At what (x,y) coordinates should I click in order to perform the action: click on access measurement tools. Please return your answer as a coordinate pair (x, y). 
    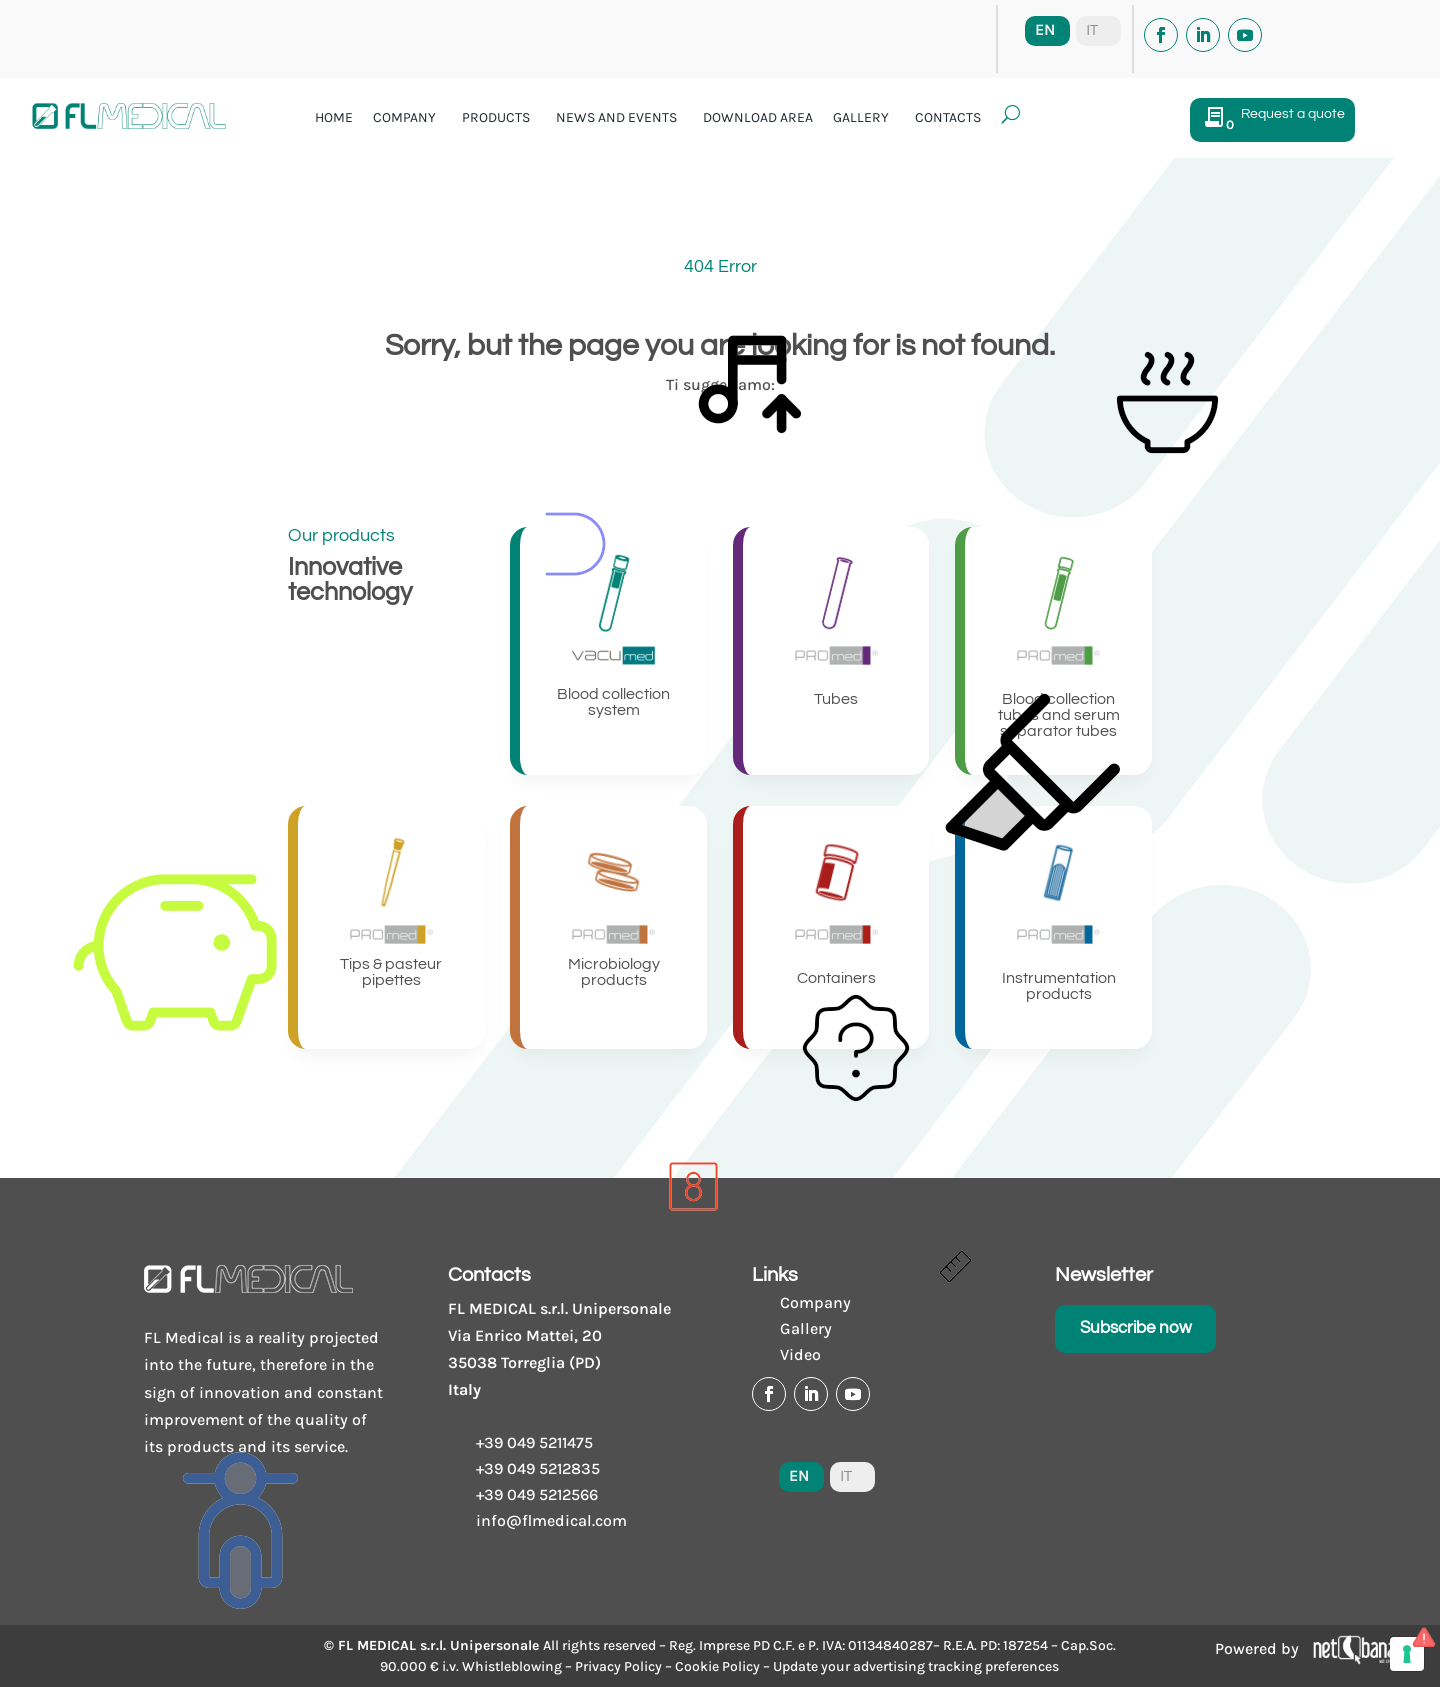
    Looking at the image, I should click on (955, 1266).